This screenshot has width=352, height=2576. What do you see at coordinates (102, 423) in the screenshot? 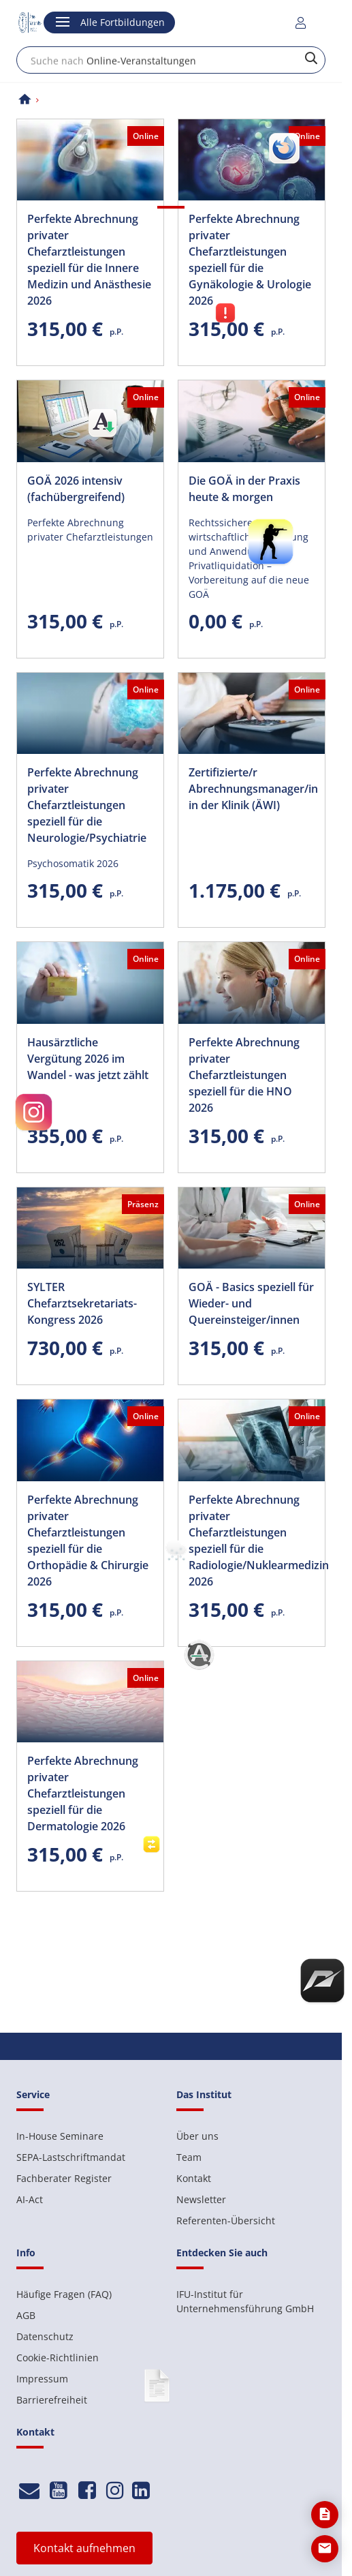
I see `download and install new fonts` at bounding box center [102, 423].